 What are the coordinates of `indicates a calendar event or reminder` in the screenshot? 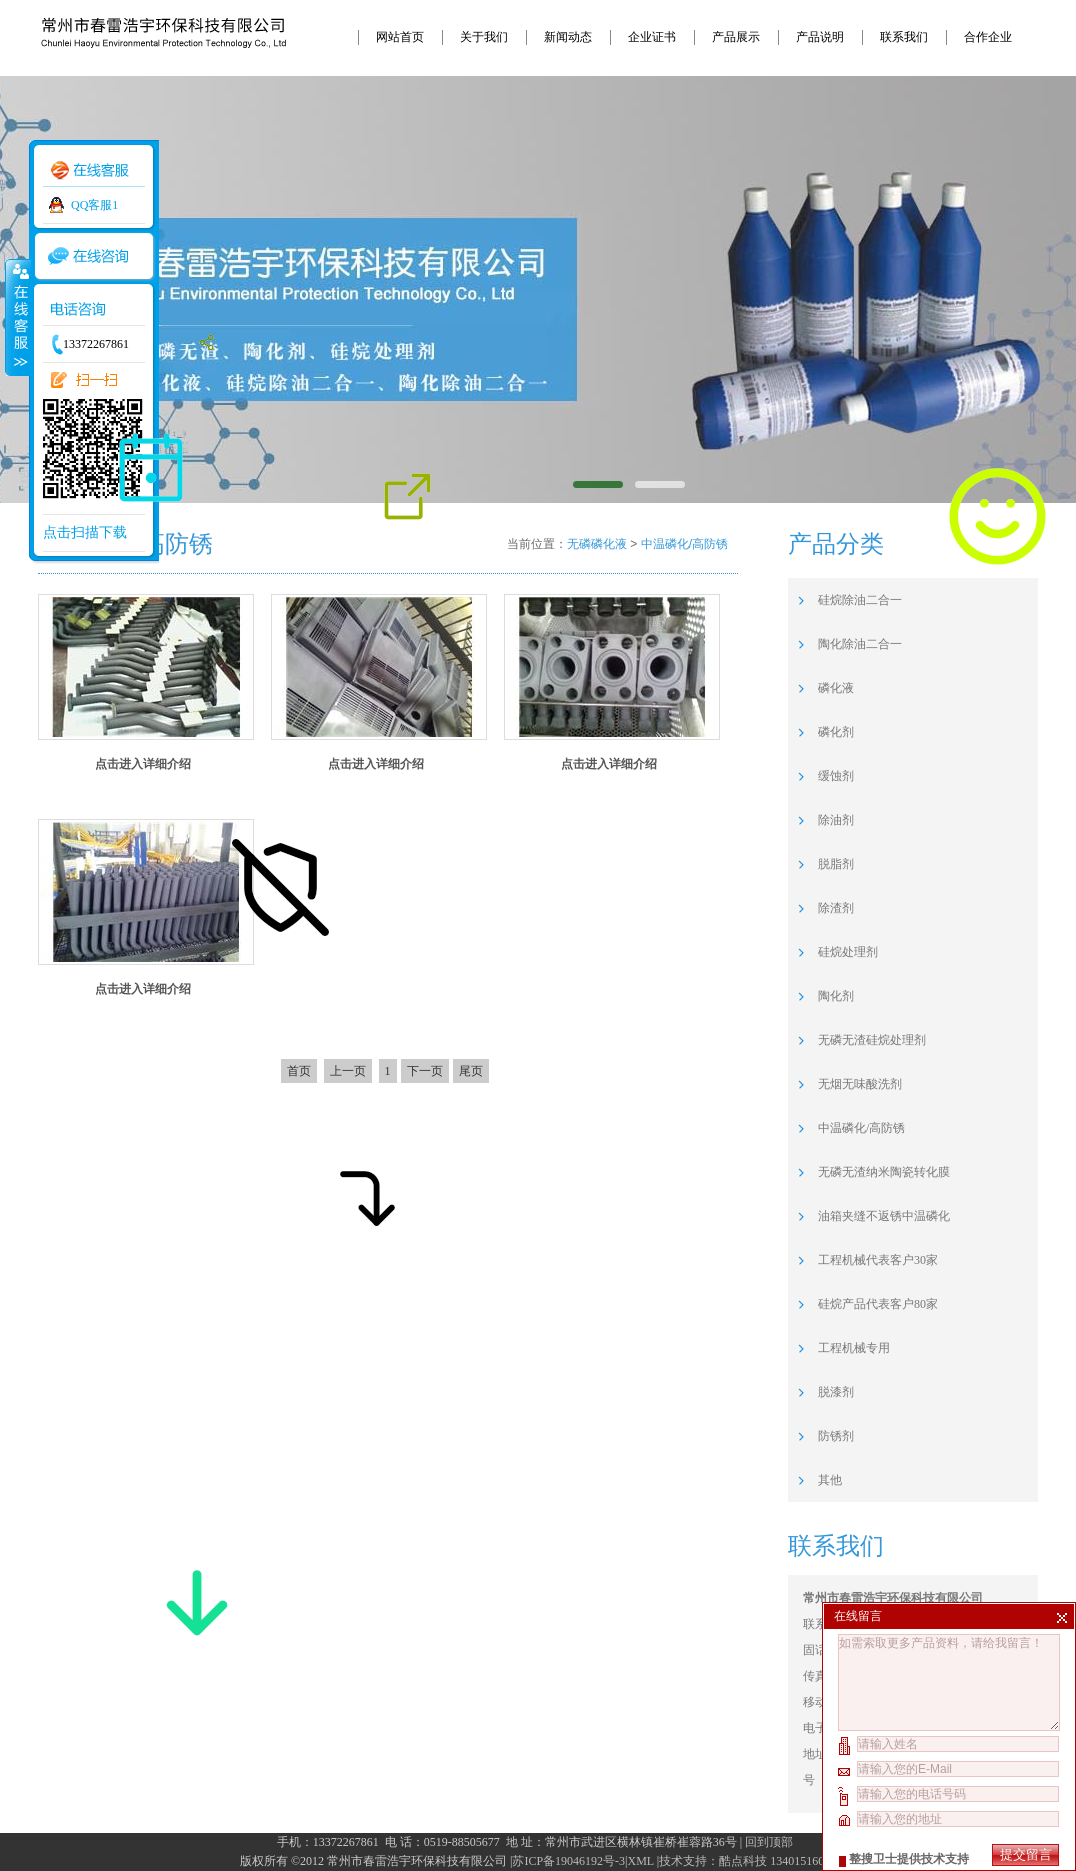 It's located at (151, 470).